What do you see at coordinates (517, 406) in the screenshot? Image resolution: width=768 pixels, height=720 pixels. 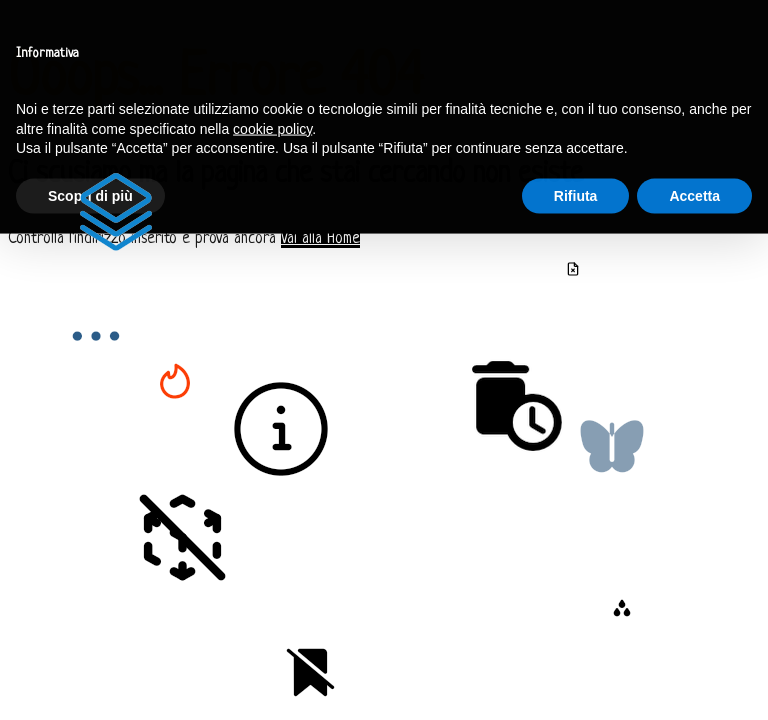 I see `enable auto-delete for messages or files` at bounding box center [517, 406].